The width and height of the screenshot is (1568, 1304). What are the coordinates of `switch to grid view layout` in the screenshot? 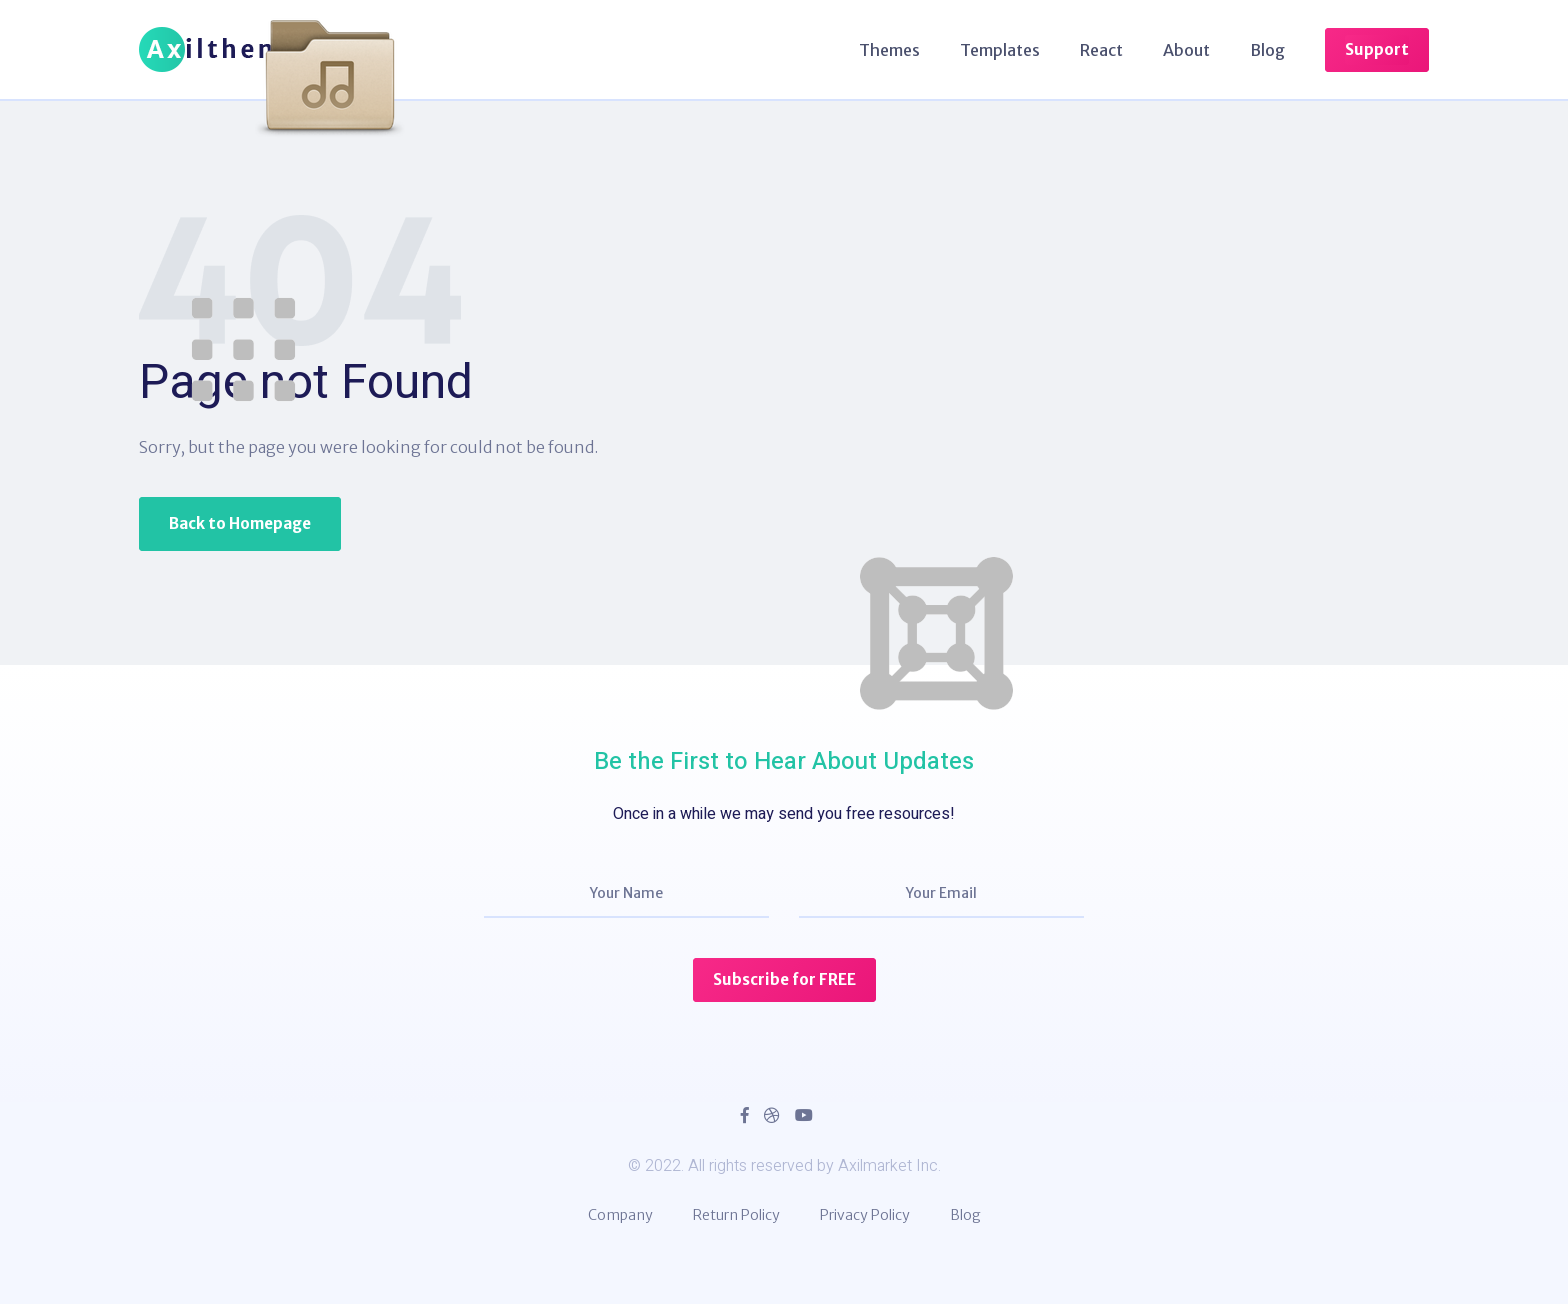 It's located at (243, 349).